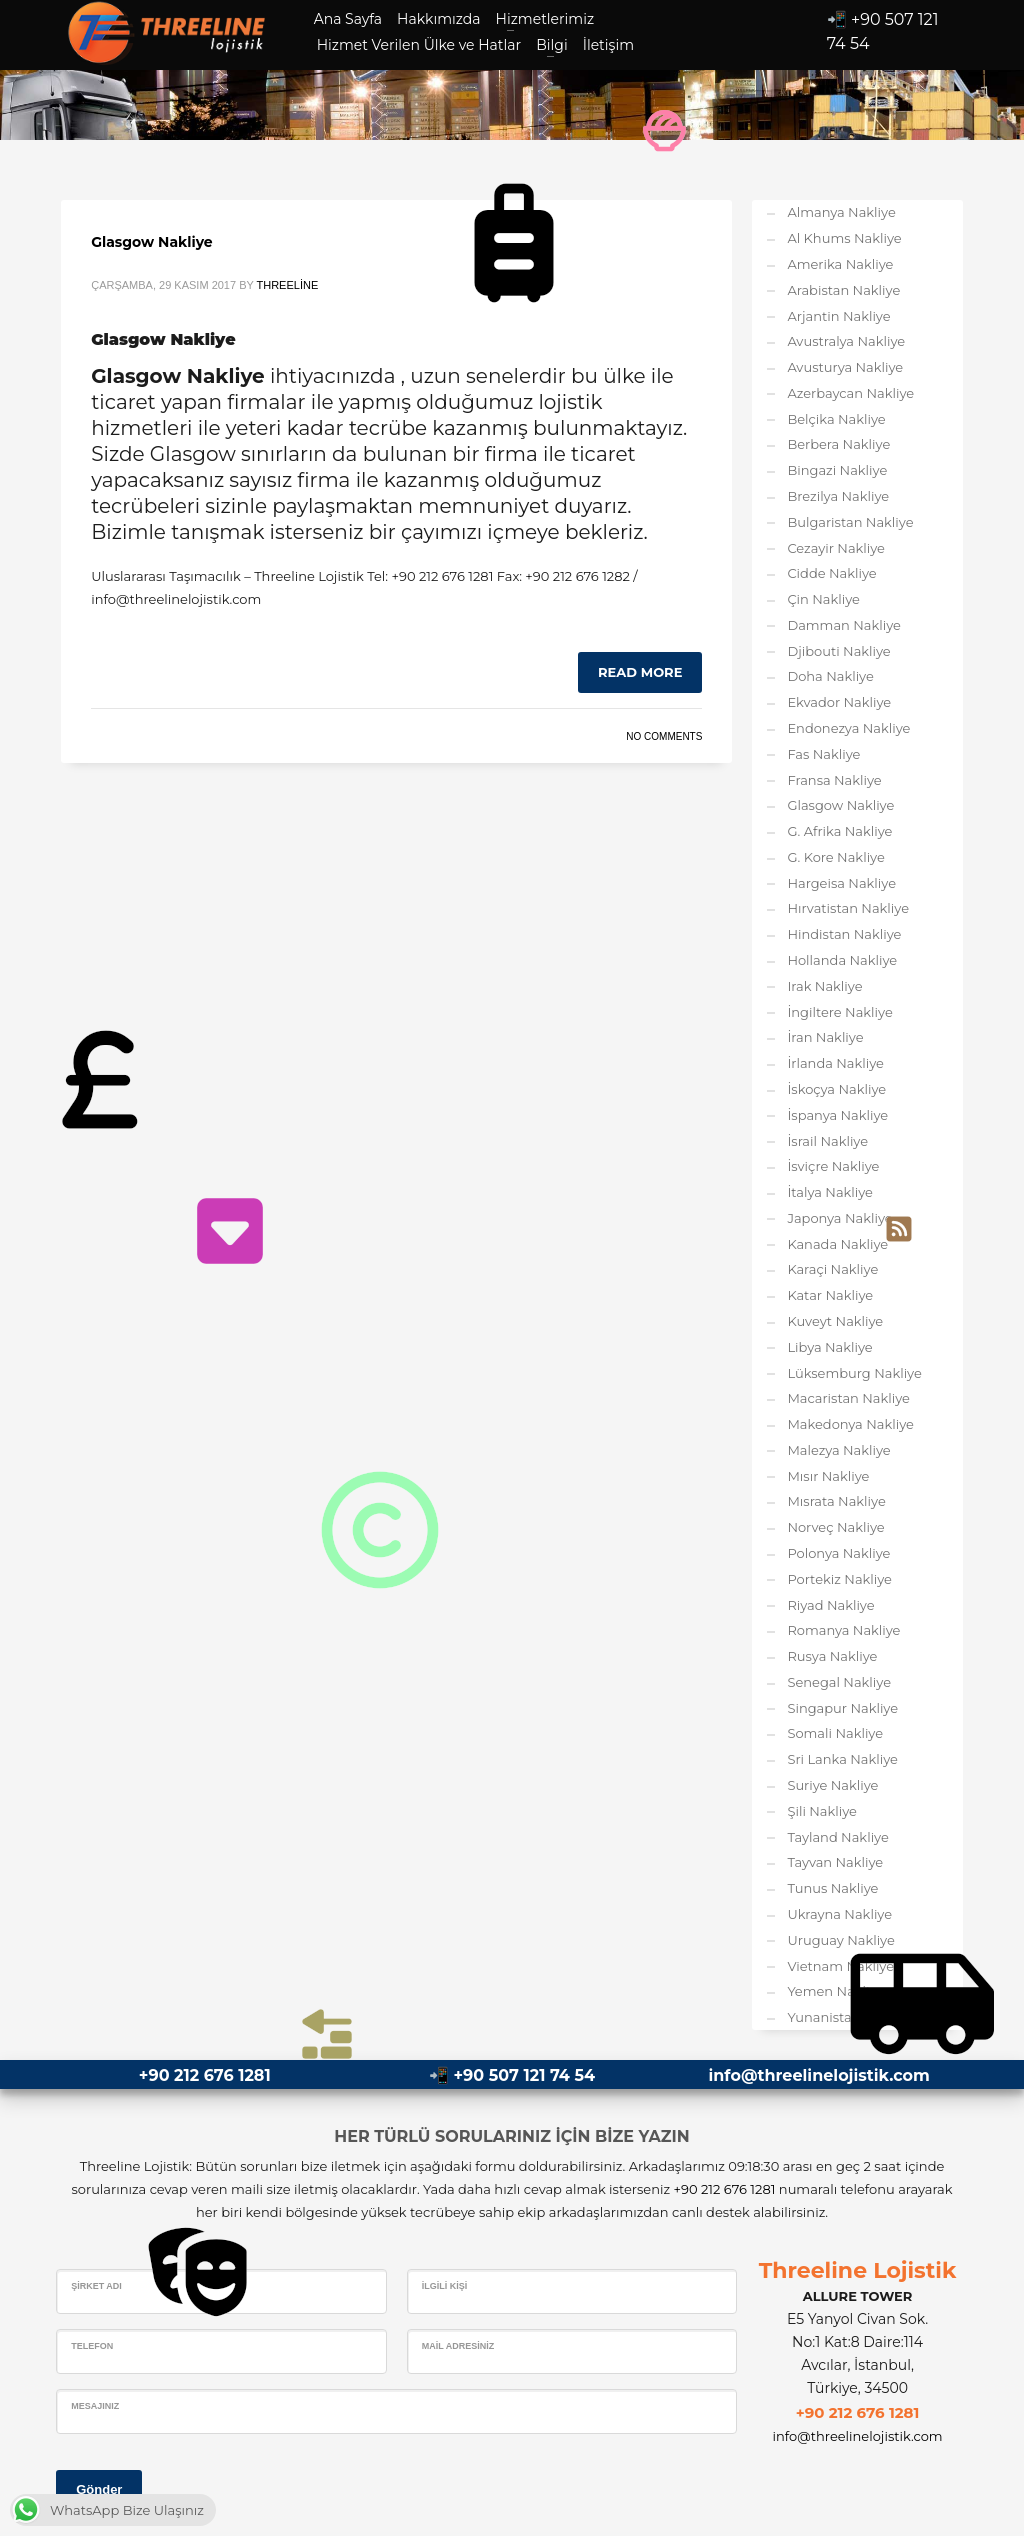  What do you see at coordinates (917, 2001) in the screenshot?
I see `track delivery or shipping status` at bounding box center [917, 2001].